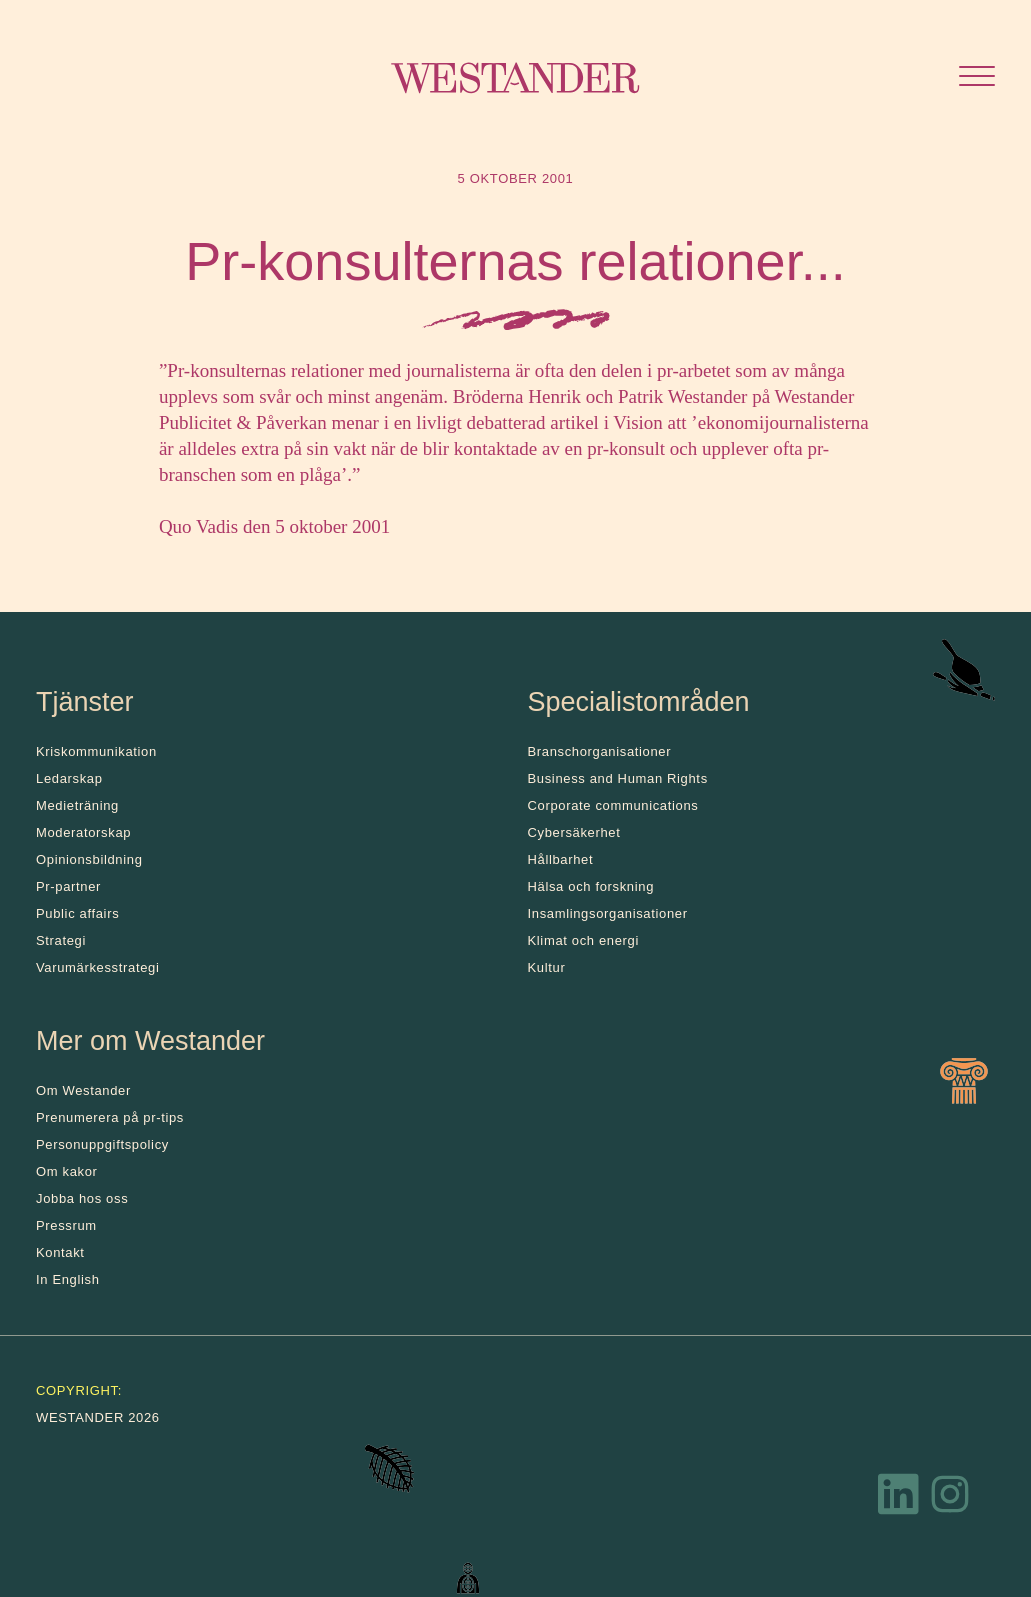  Describe the element at coordinates (468, 1578) in the screenshot. I see `practice target for shooting range simulation` at that location.